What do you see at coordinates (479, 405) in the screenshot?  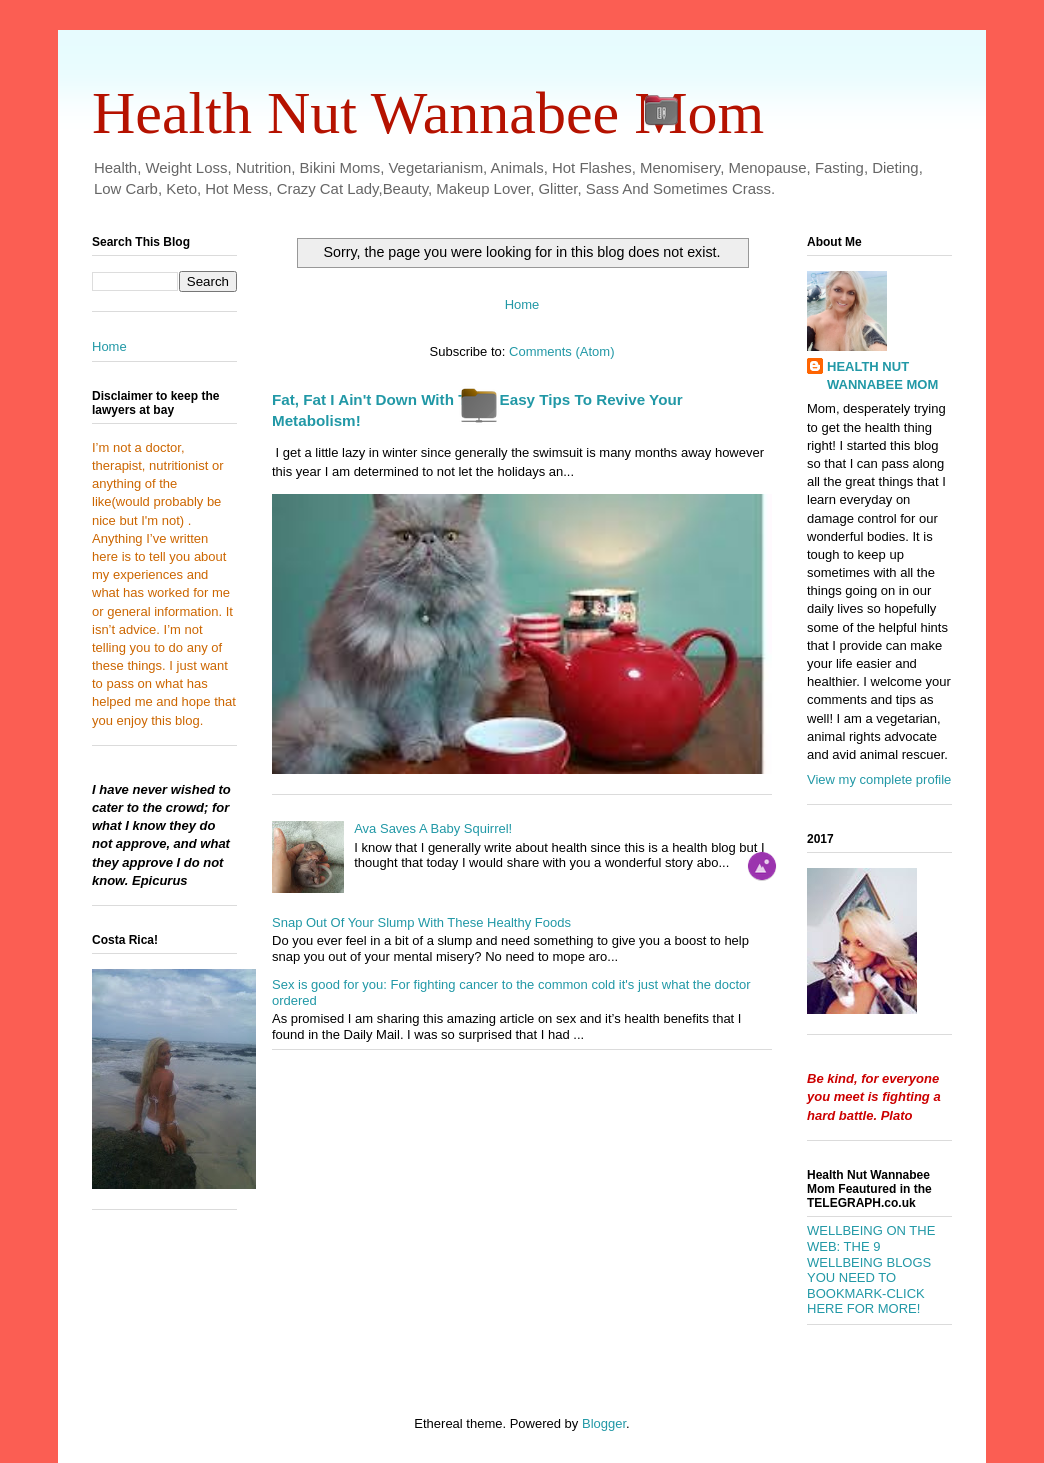 I see `access a remote or network folder` at bounding box center [479, 405].